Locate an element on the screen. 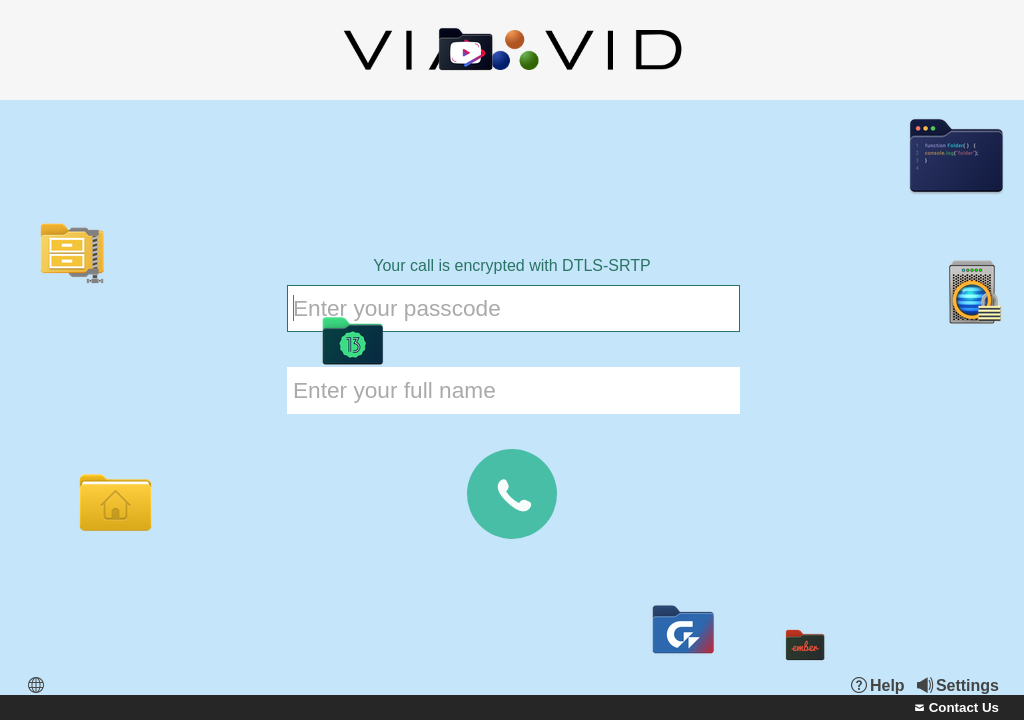  open compressed files folder is located at coordinates (72, 250).